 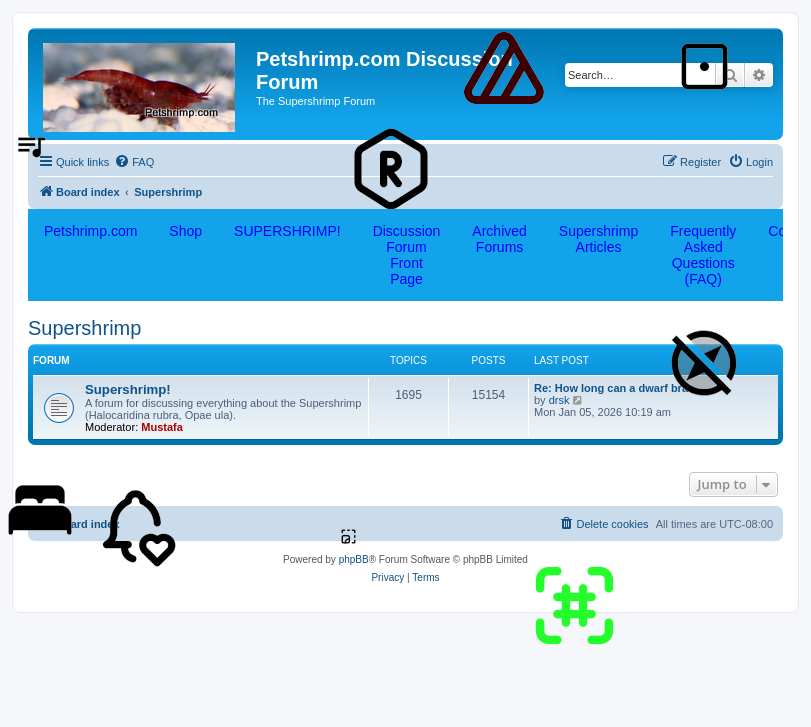 What do you see at coordinates (504, 72) in the screenshot?
I see `do not use chlorine bleach care instruction` at bounding box center [504, 72].